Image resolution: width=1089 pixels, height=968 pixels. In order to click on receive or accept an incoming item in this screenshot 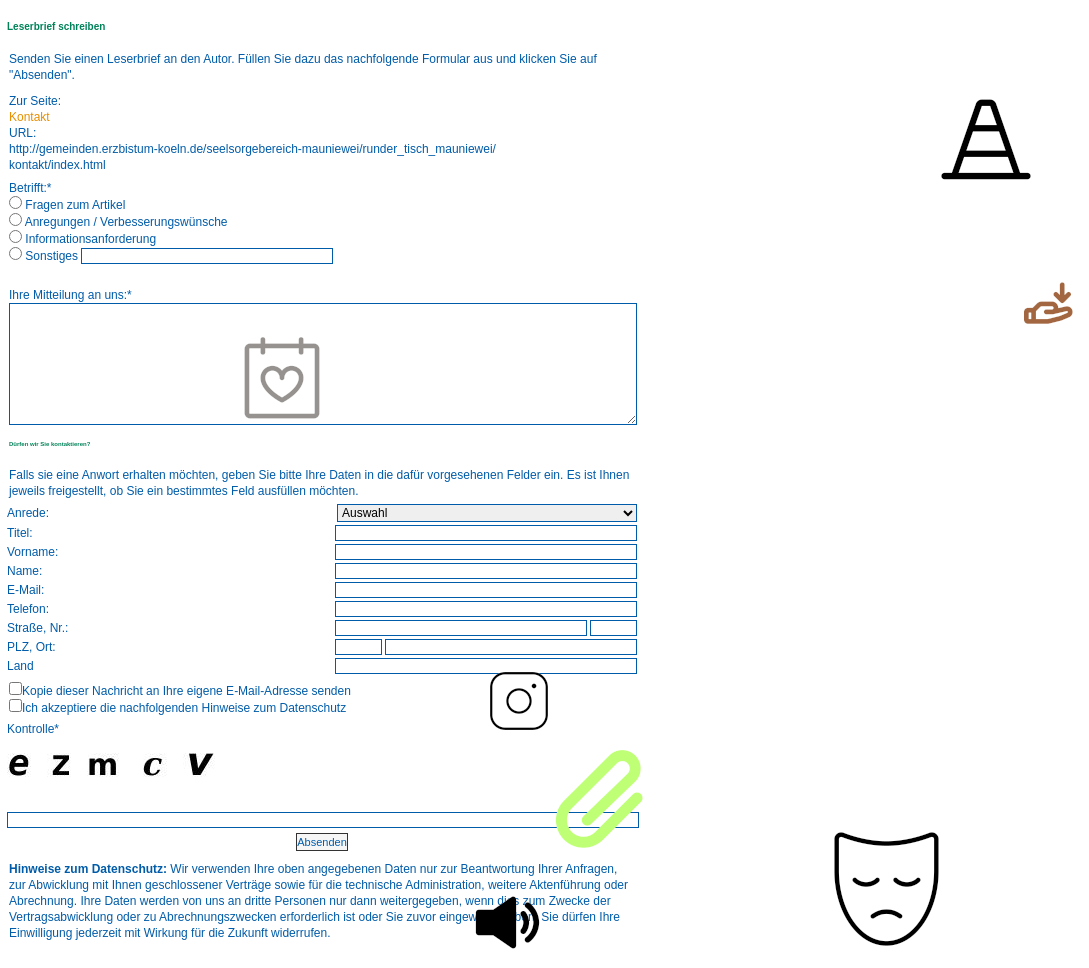, I will do `click(1049, 305)`.